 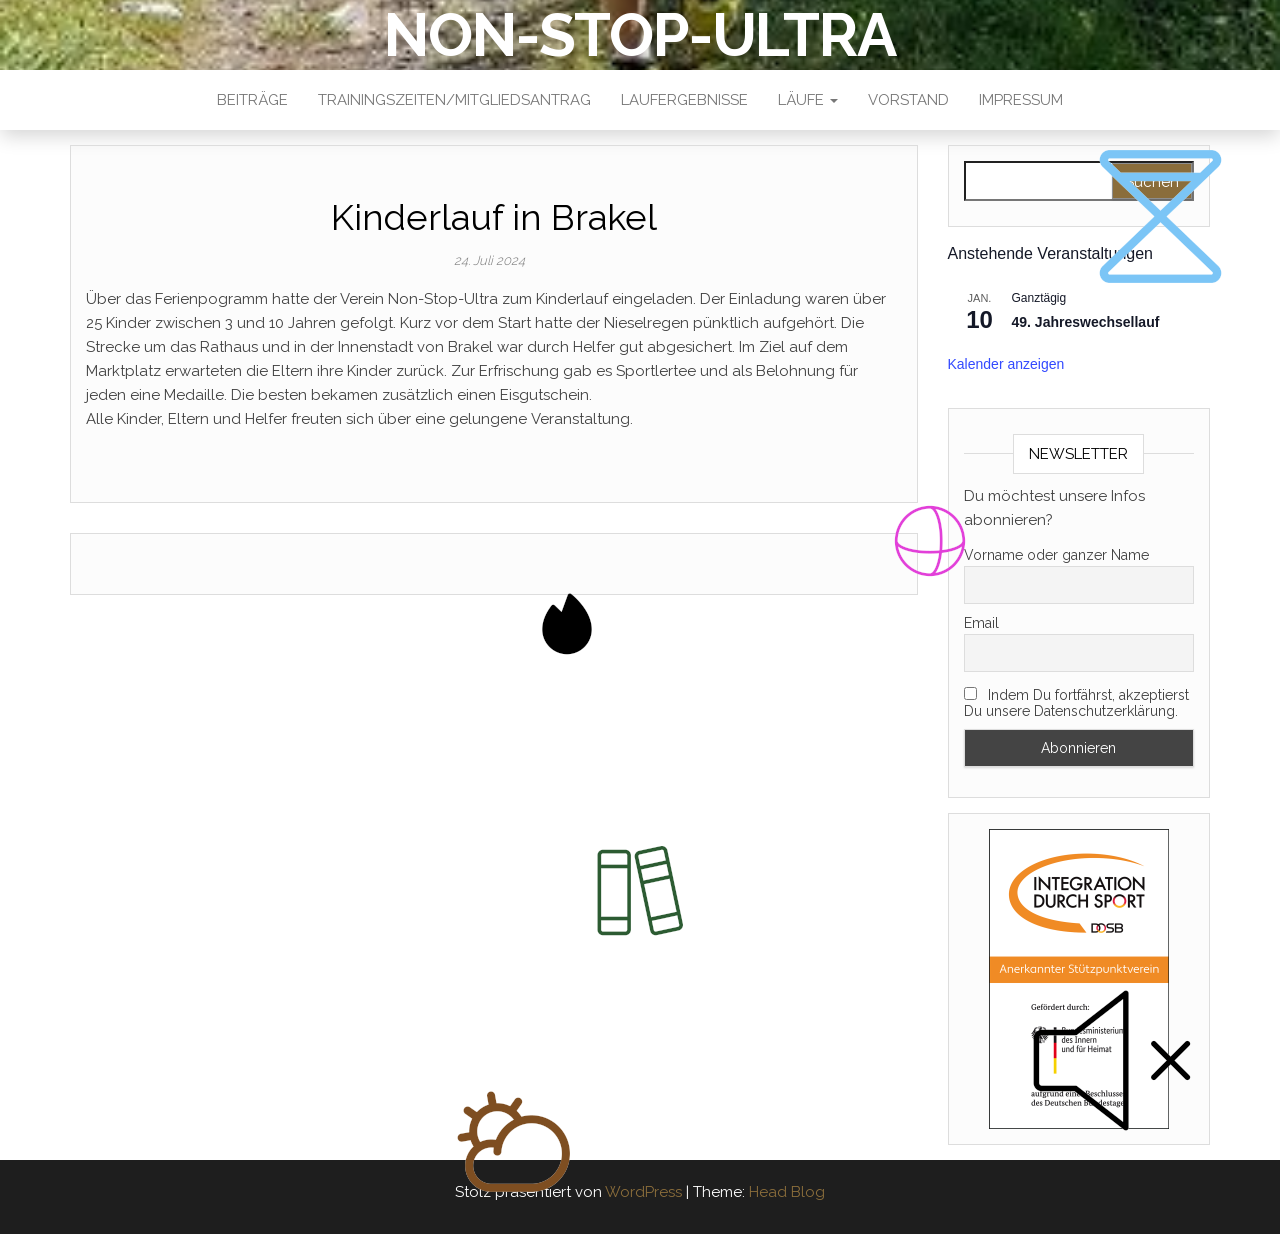 I want to click on indicates high time remaining or early stage of a process, so click(x=1160, y=216).